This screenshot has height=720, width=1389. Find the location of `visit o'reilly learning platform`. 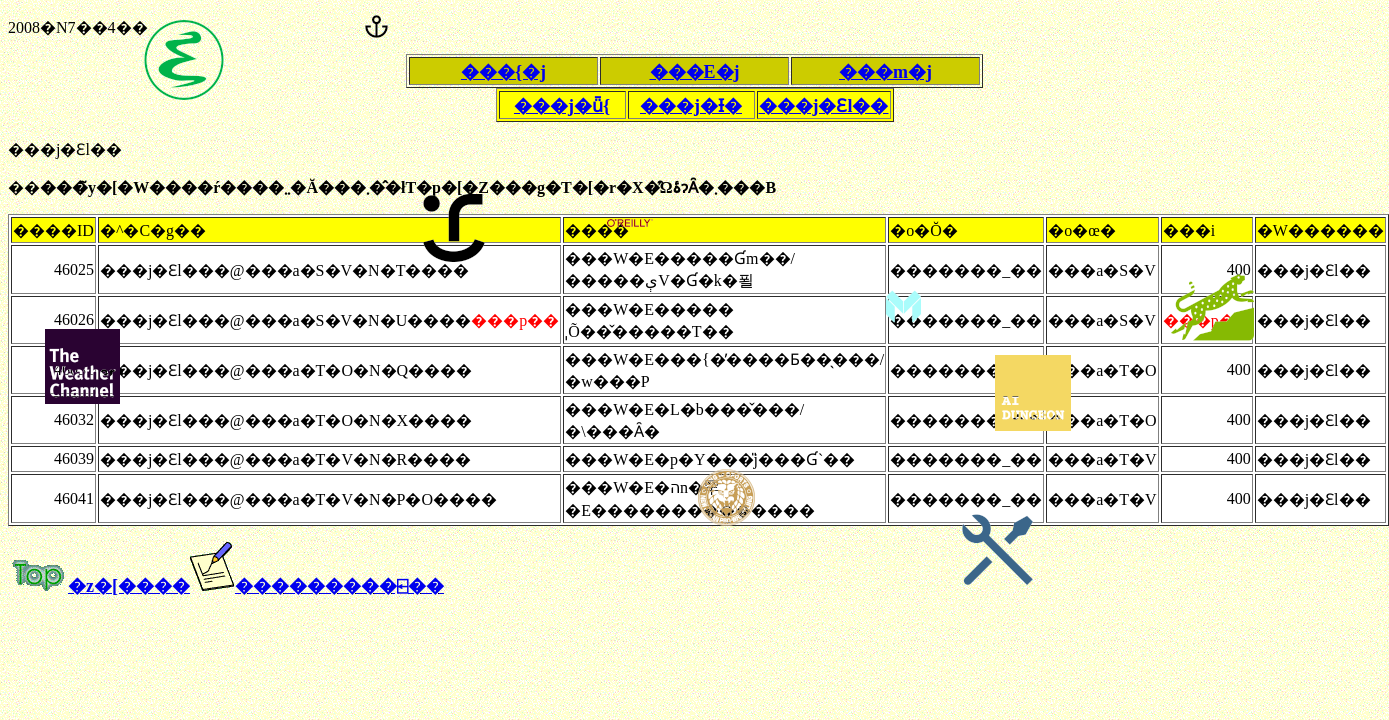

visit o'reilly learning platform is located at coordinates (630, 223).